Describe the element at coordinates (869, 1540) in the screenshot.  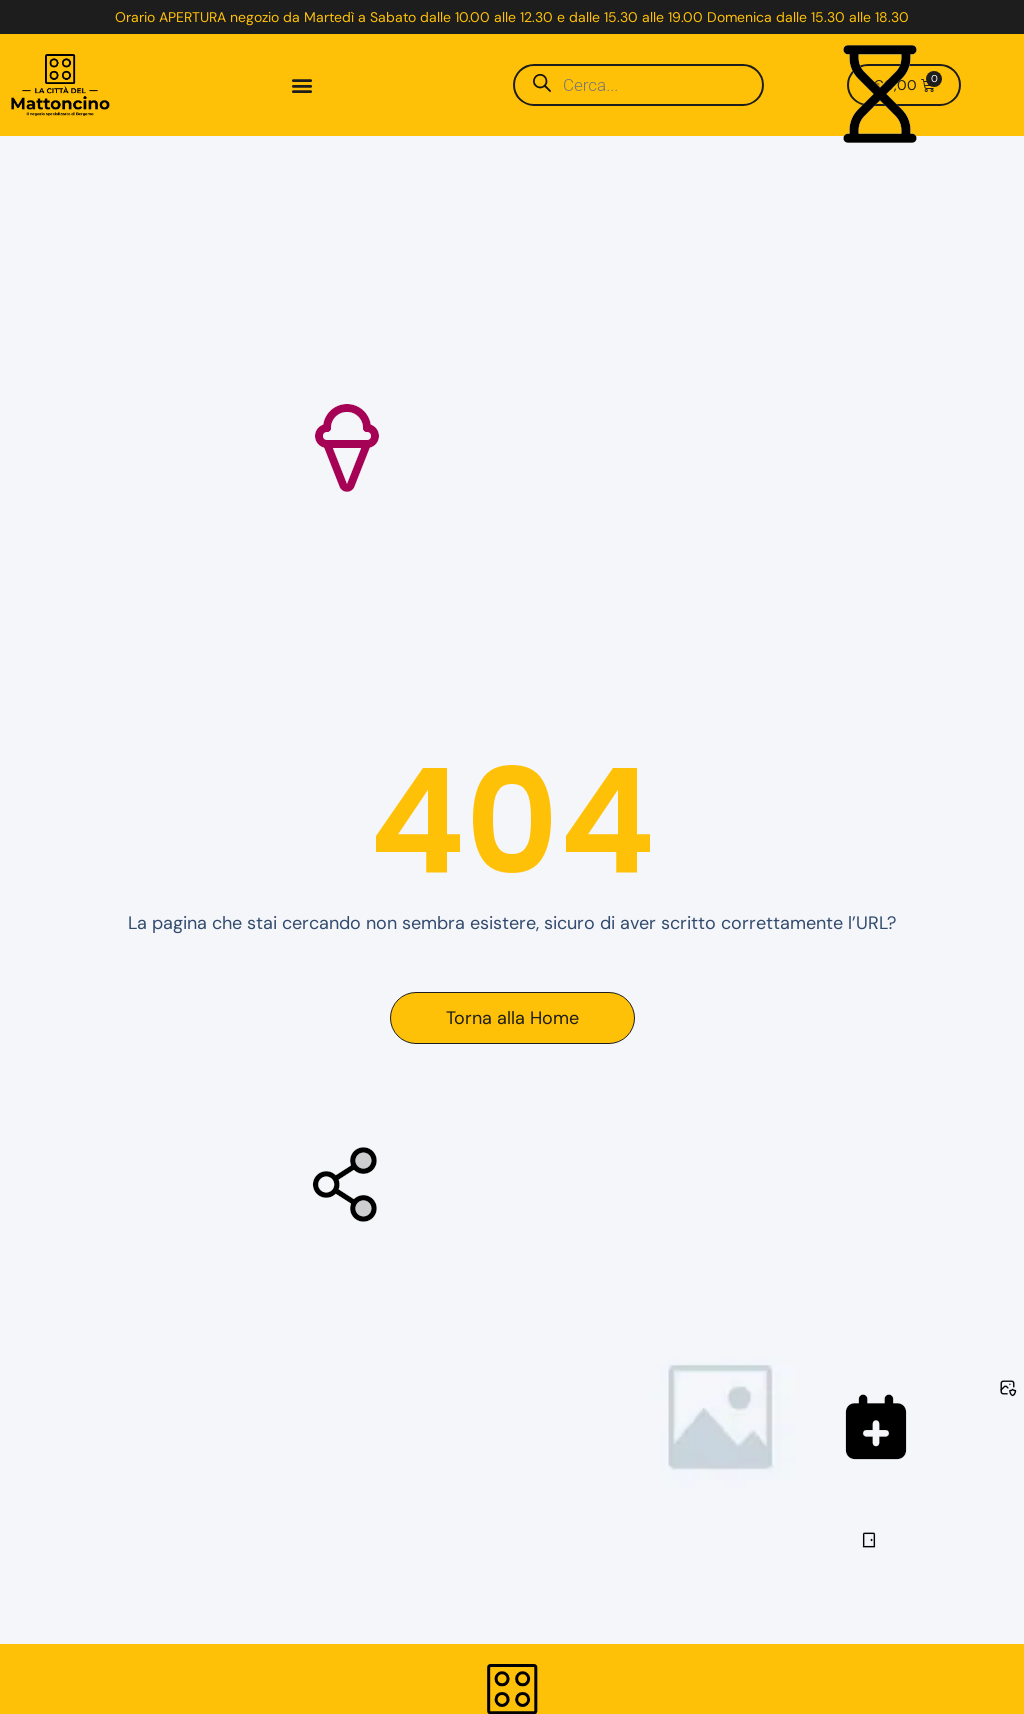
I see `access door sensor settings` at that location.